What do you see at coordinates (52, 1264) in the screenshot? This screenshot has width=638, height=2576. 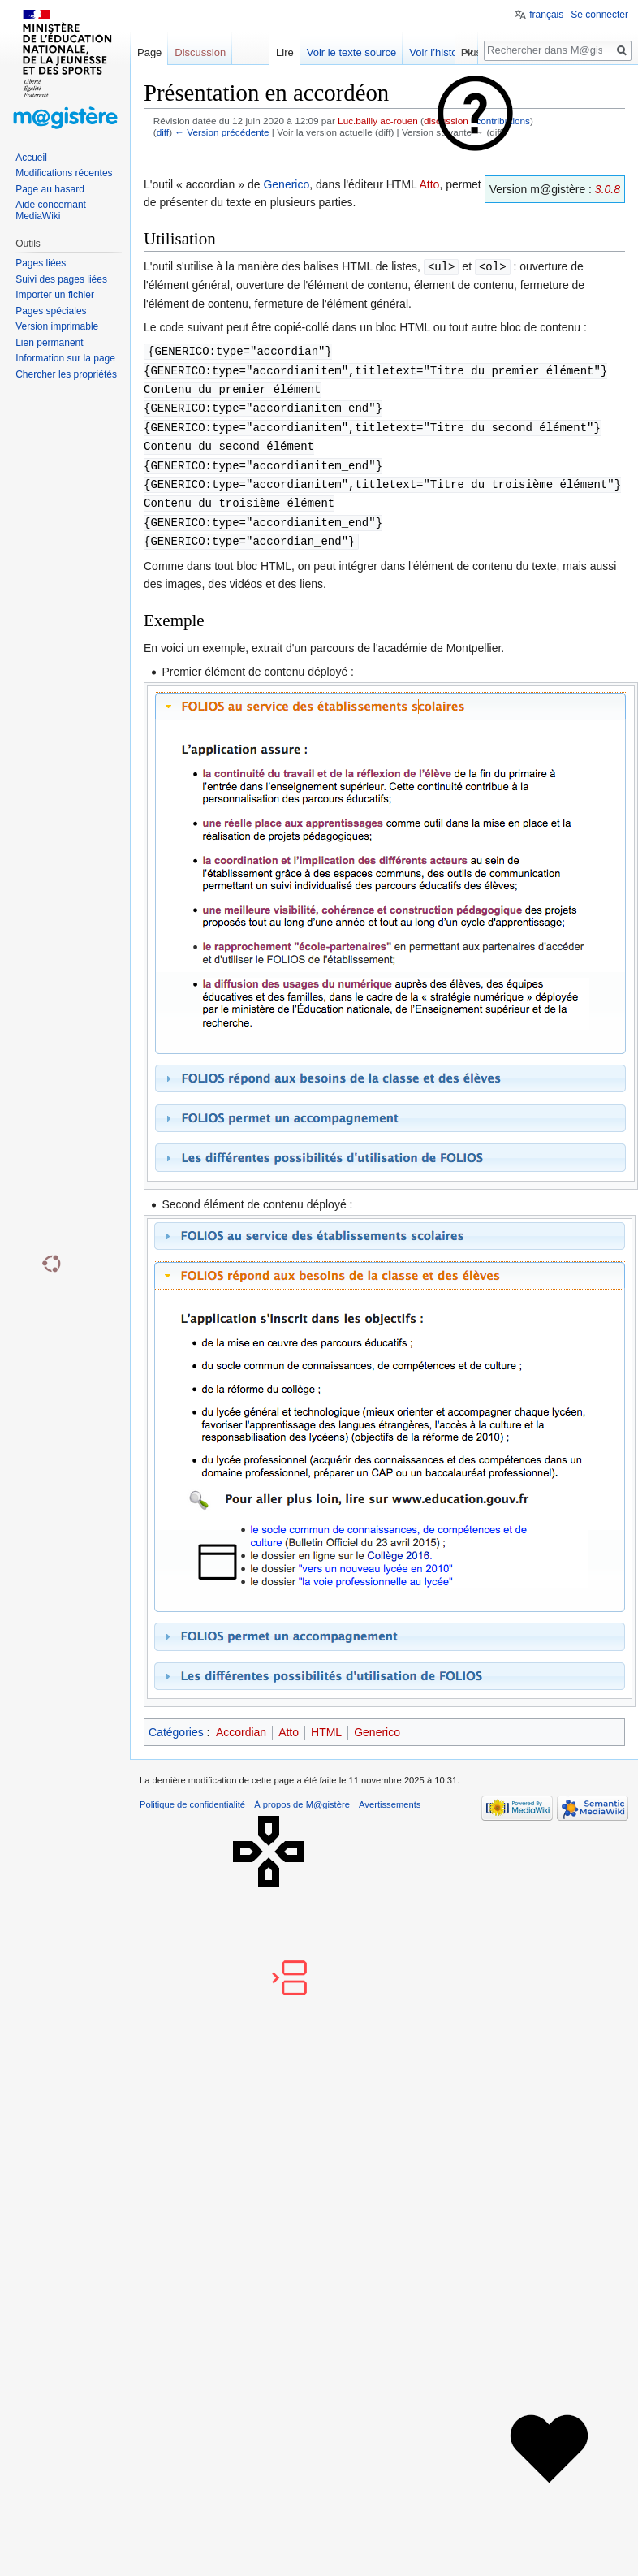 I see `open ubuntu terminal` at bounding box center [52, 1264].